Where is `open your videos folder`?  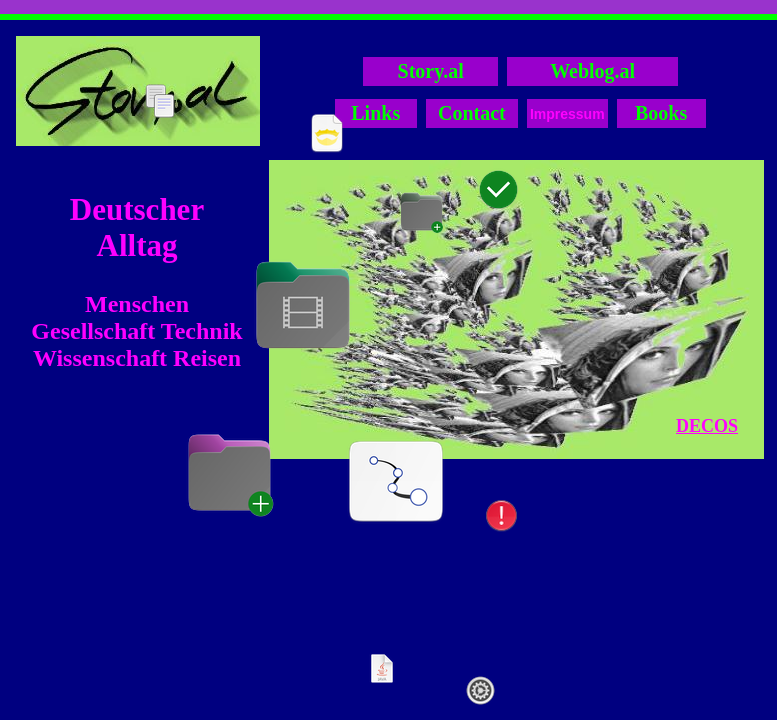
open your videos folder is located at coordinates (303, 305).